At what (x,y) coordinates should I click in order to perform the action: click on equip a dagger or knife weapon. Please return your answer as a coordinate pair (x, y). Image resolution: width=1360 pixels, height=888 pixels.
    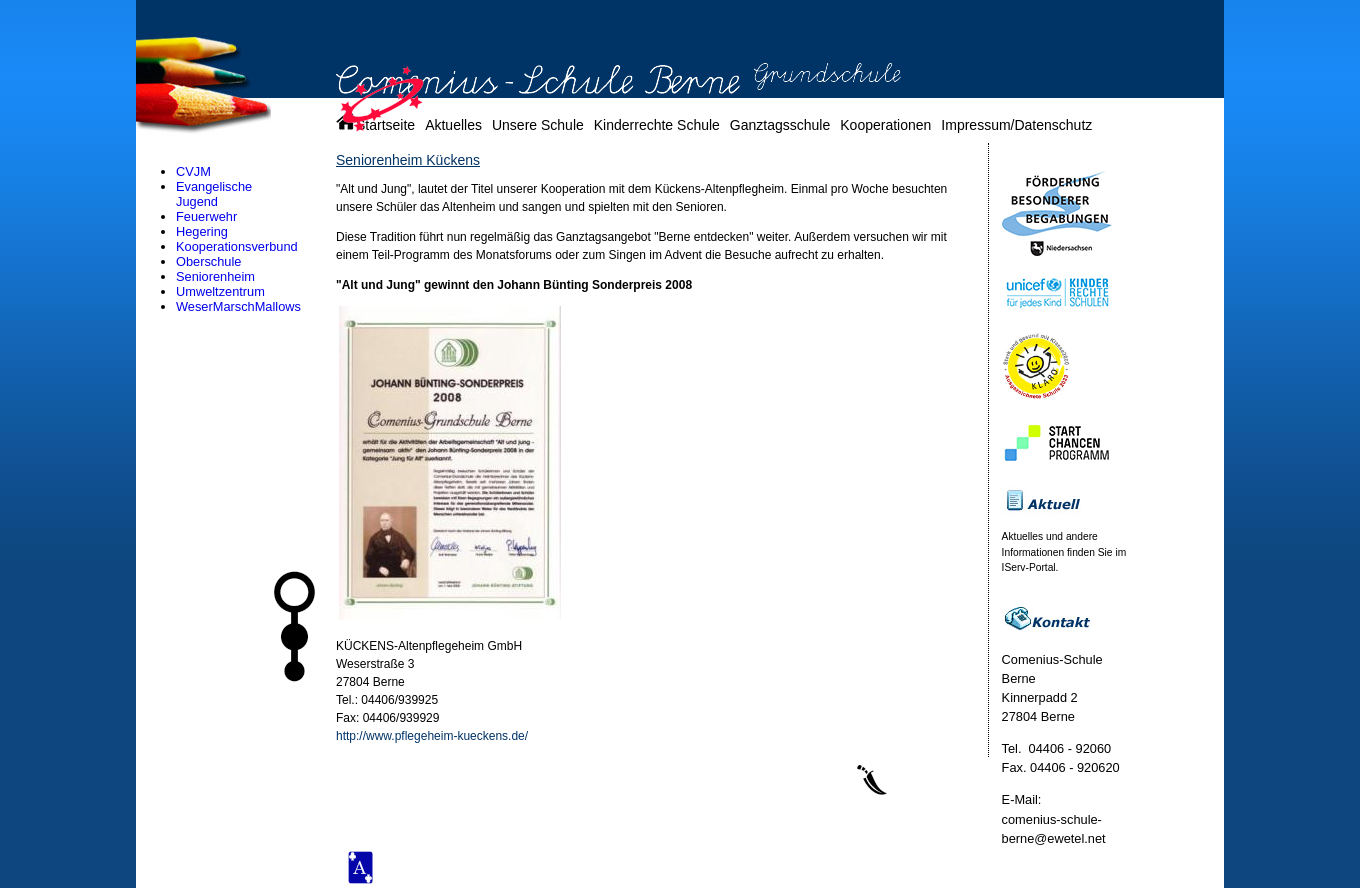
    Looking at the image, I should click on (872, 780).